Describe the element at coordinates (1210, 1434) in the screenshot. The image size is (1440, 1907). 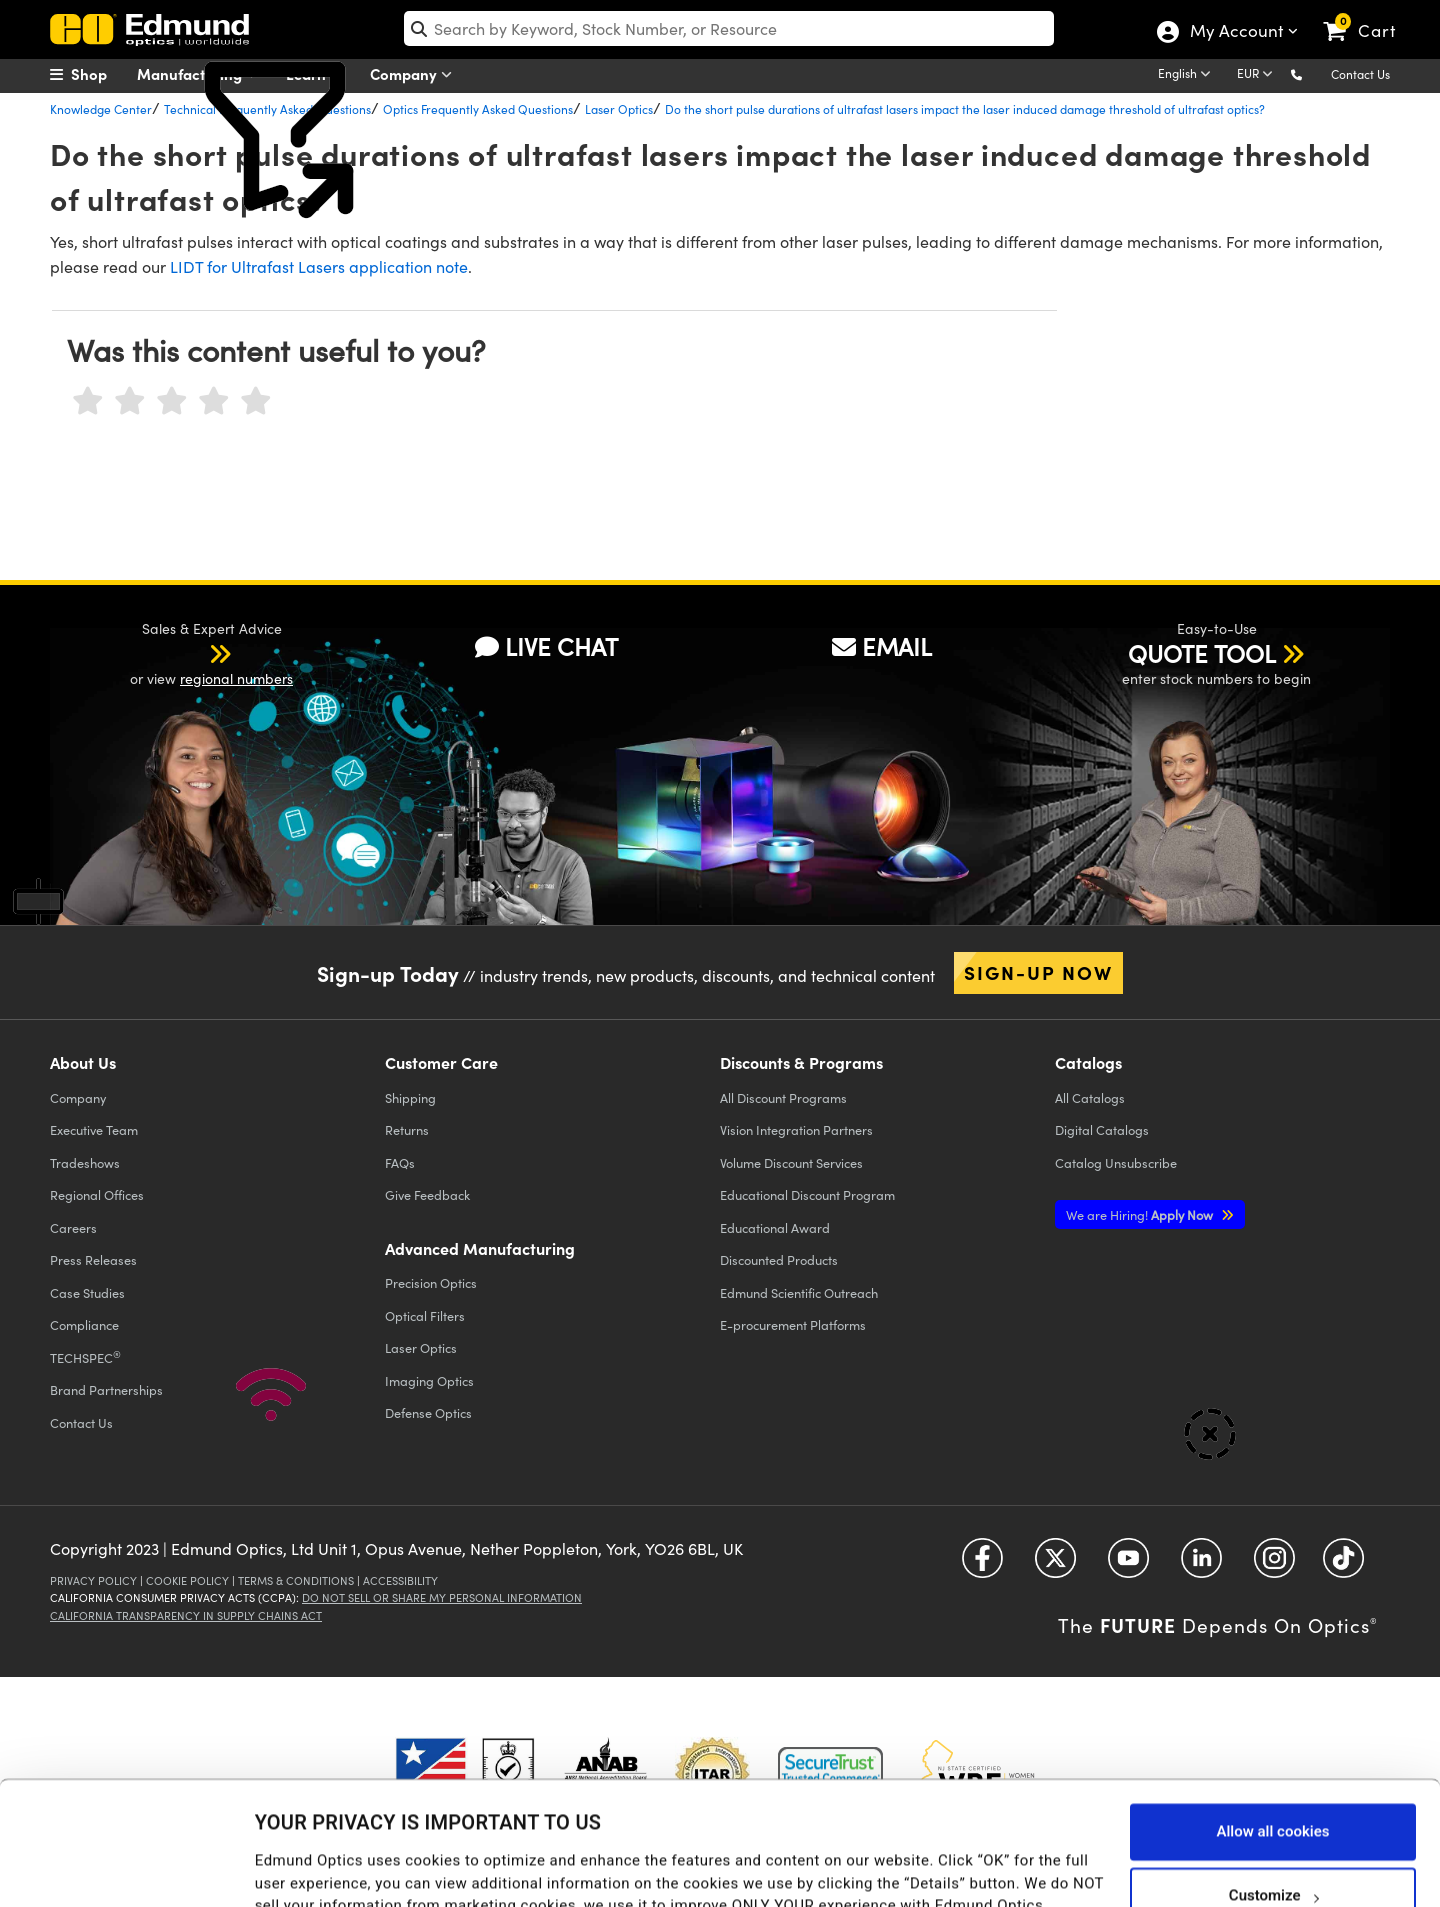
I see `cancel a pending or in-progress action` at that location.